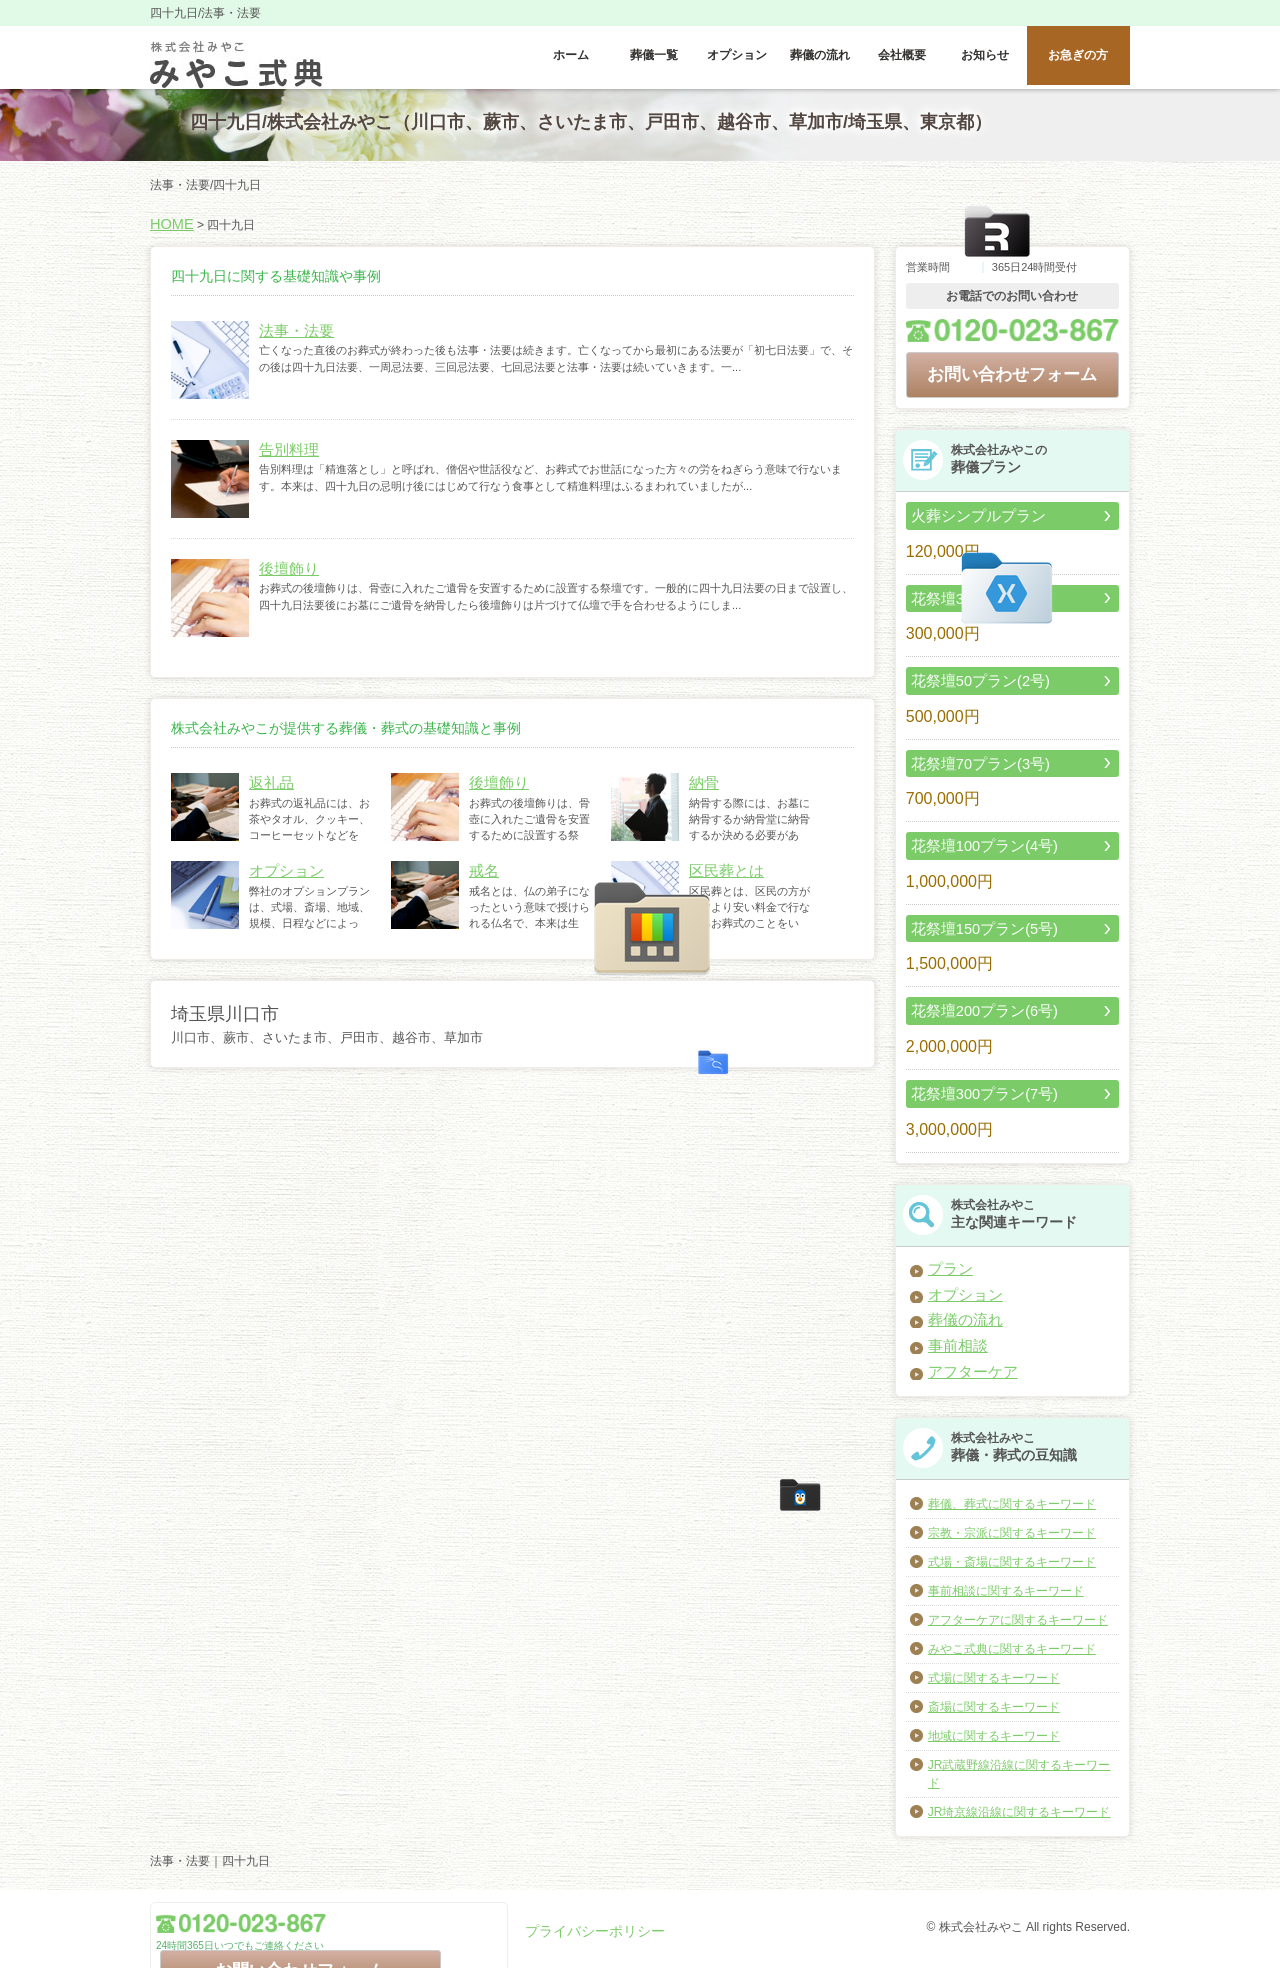 This screenshot has width=1280, height=1968. Describe the element at coordinates (997, 233) in the screenshot. I see `open remix project folder` at that location.